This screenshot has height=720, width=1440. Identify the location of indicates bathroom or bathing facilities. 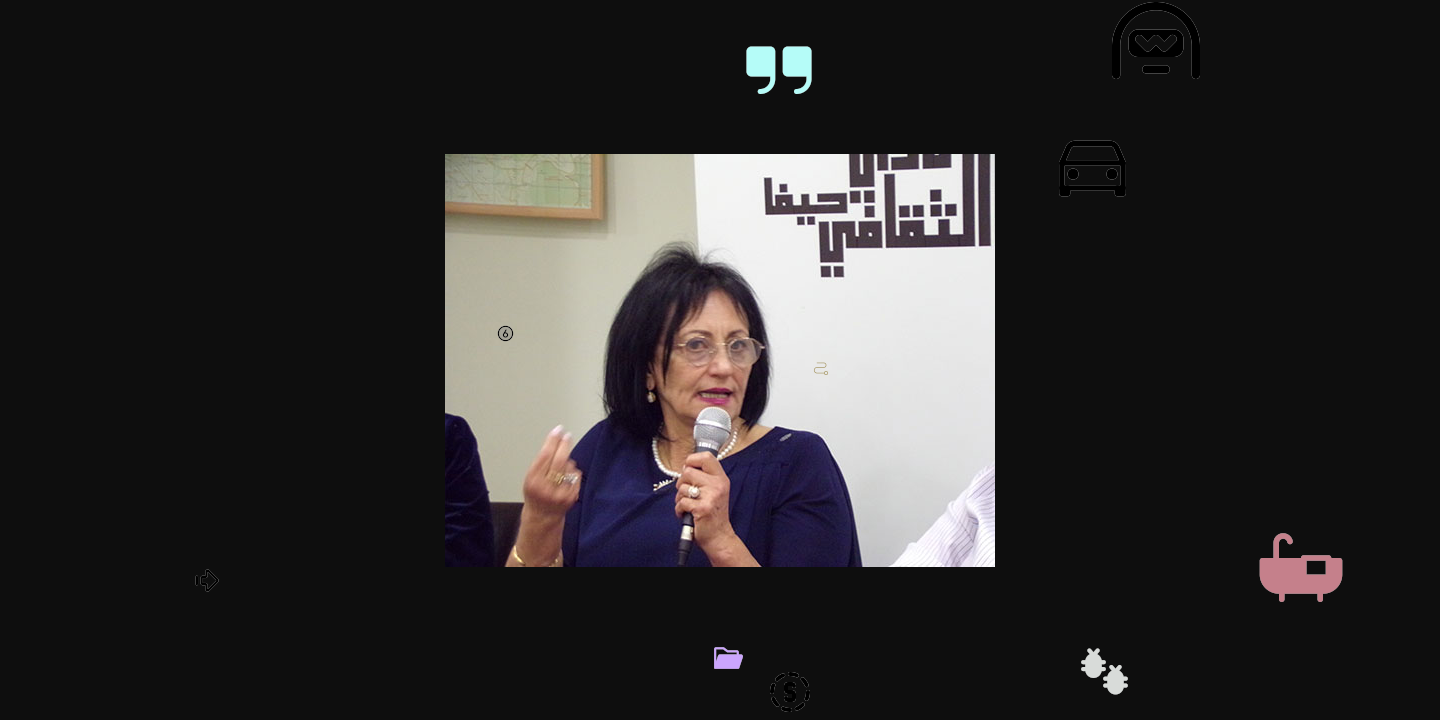
(1301, 569).